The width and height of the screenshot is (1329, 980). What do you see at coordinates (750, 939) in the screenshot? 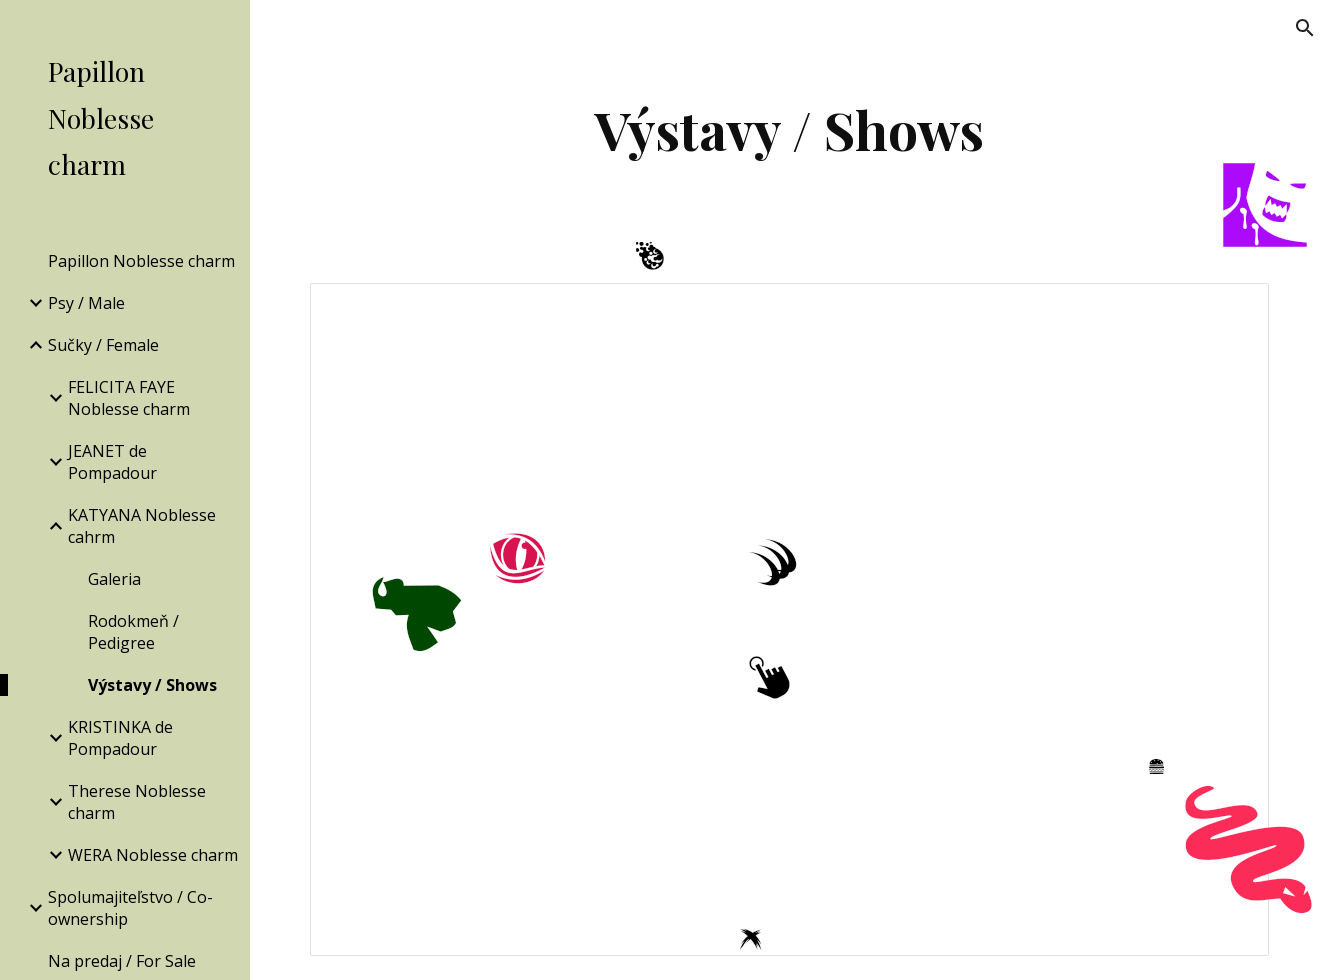
I see `dismiss or close a dialog` at bounding box center [750, 939].